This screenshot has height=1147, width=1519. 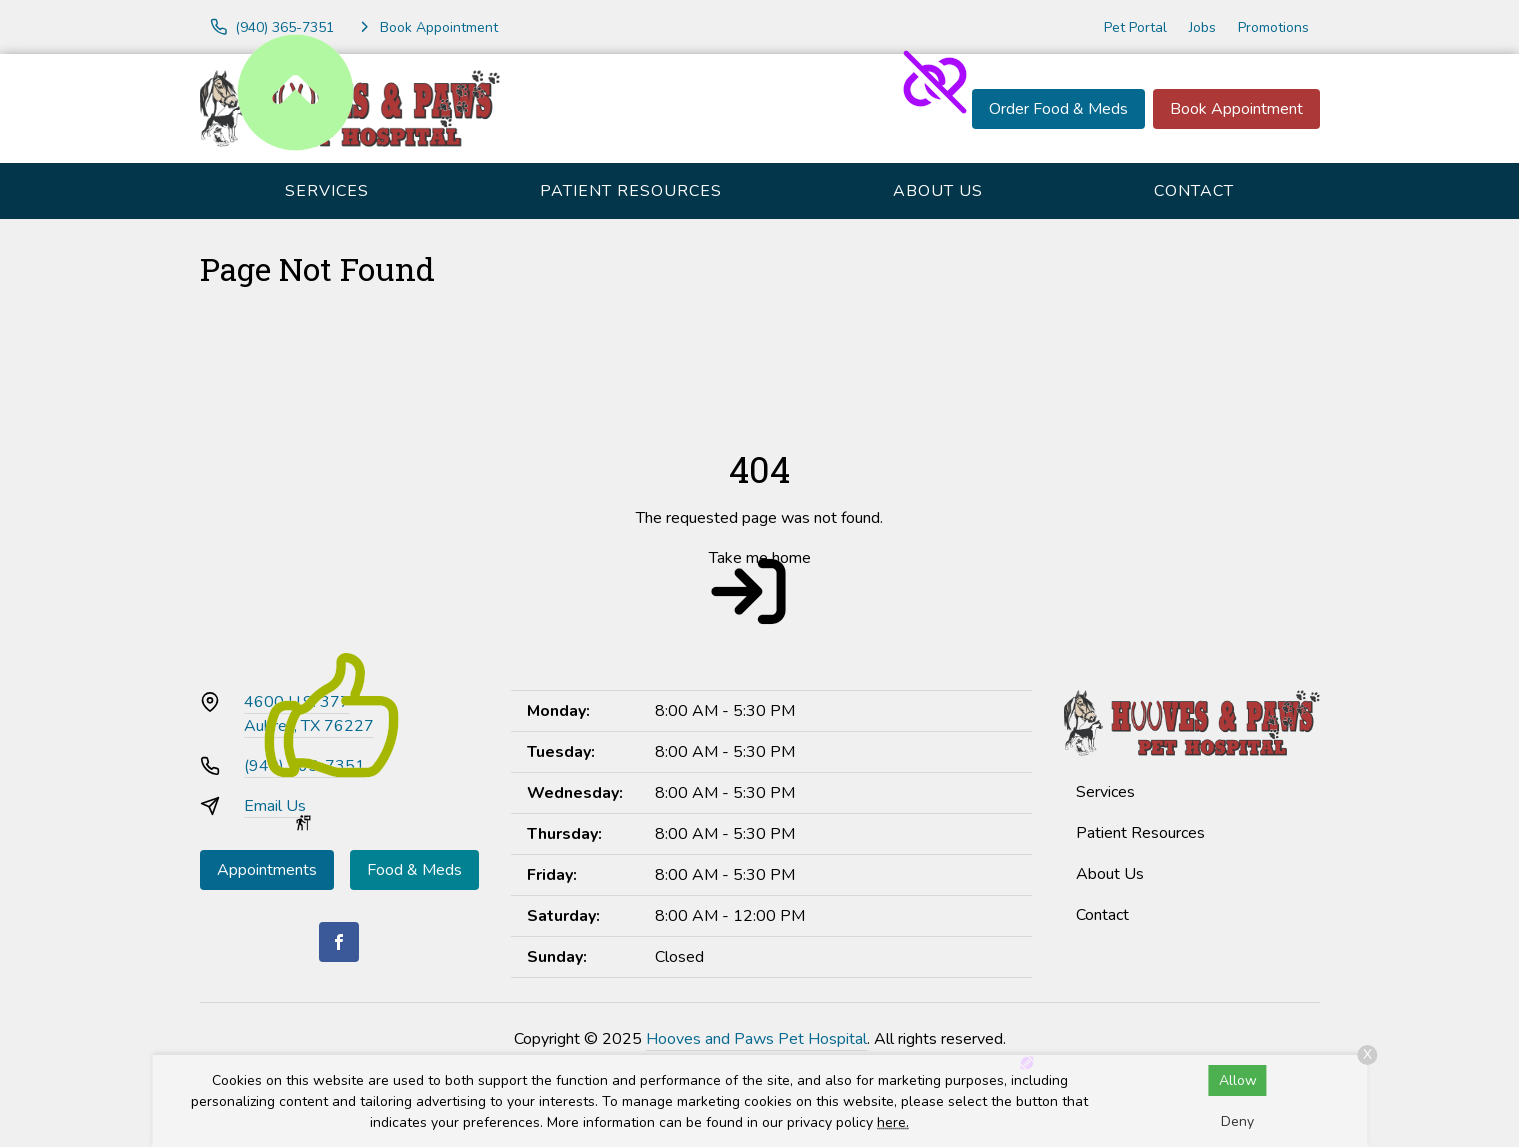 What do you see at coordinates (303, 822) in the screenshot?
I see `follow directional signs or navigation guidance` at bounding box center [303, 822].